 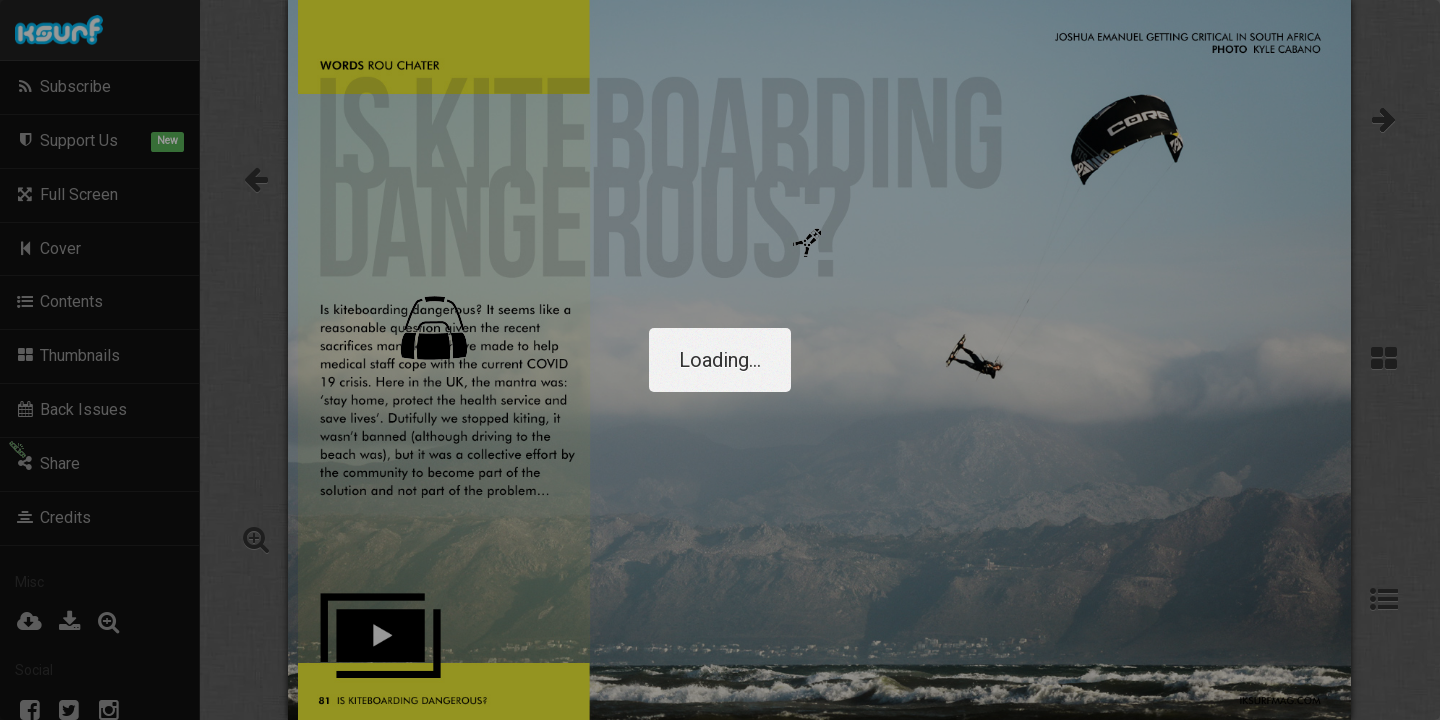 I want to click on bolt cutter tool item in game inventory, so click(x=807, y=242).